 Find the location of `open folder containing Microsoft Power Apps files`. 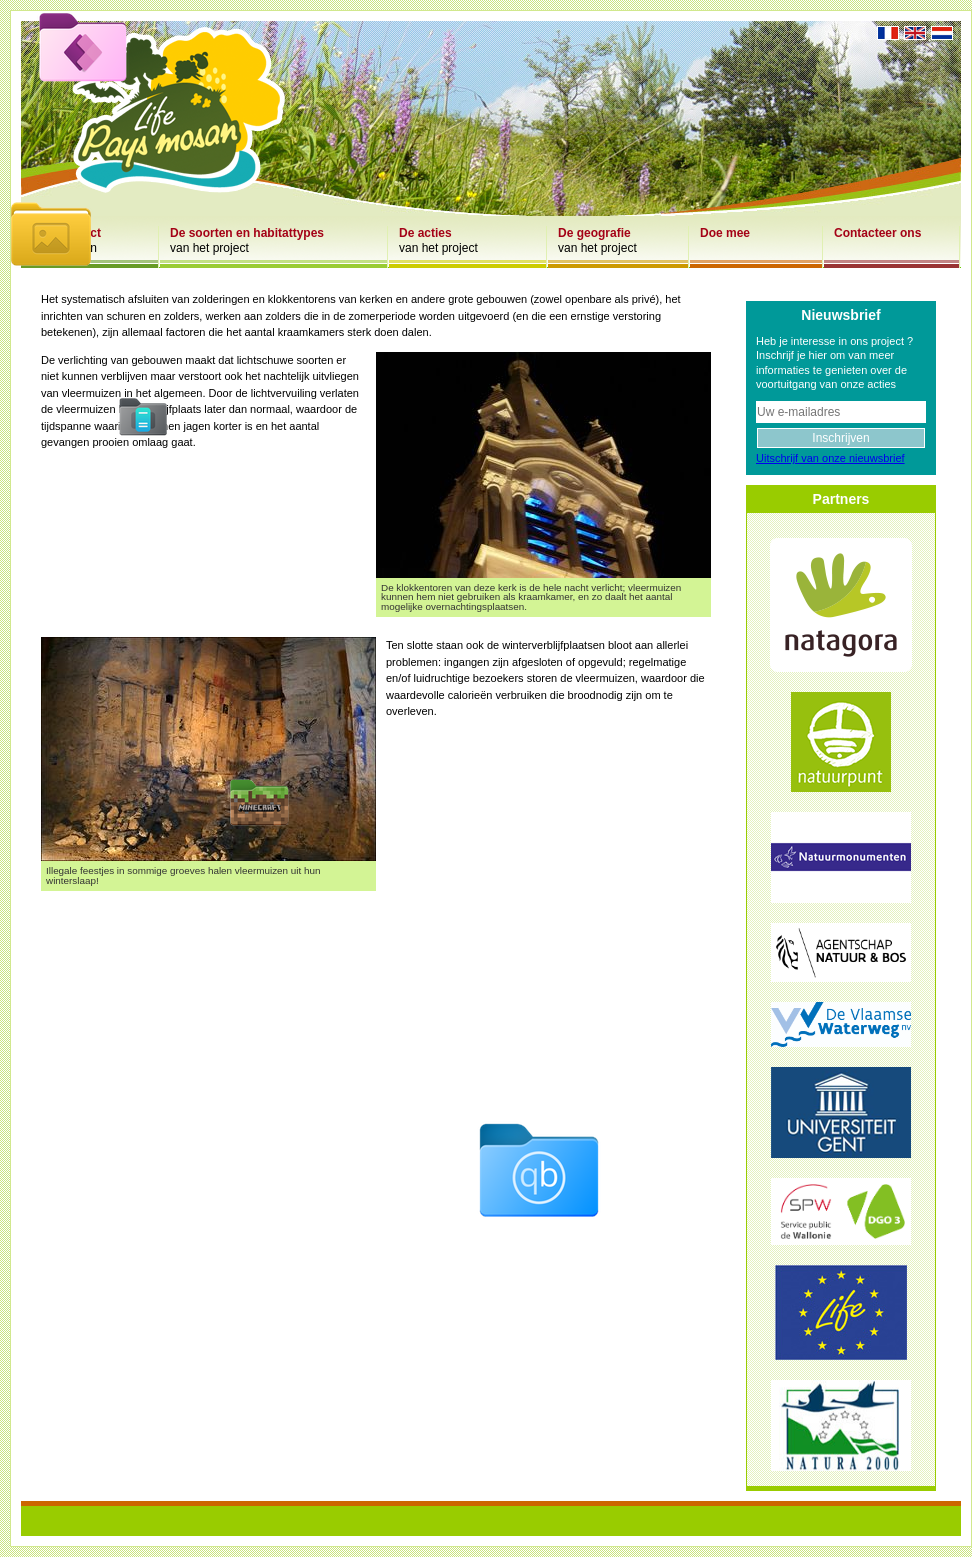

open folder containing Microsoft Power Apps files is located at coordinates (82, 49).